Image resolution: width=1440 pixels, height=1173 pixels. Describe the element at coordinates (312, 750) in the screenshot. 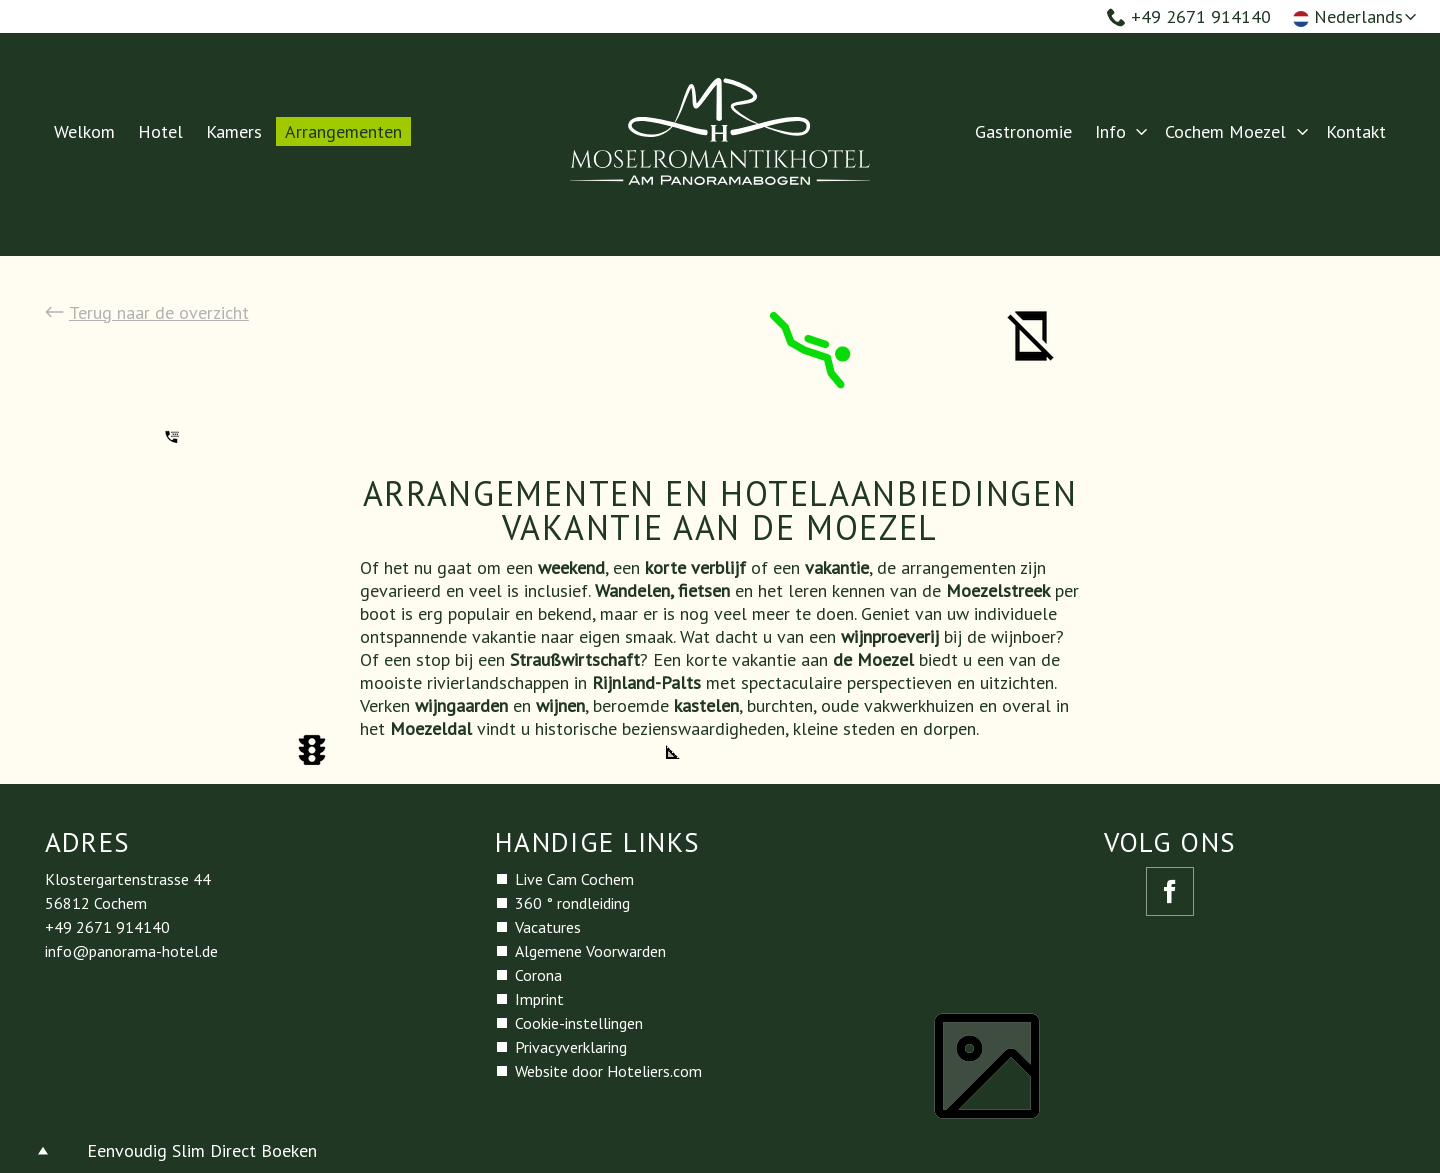

I see `view traffic conditions on map` at that location.